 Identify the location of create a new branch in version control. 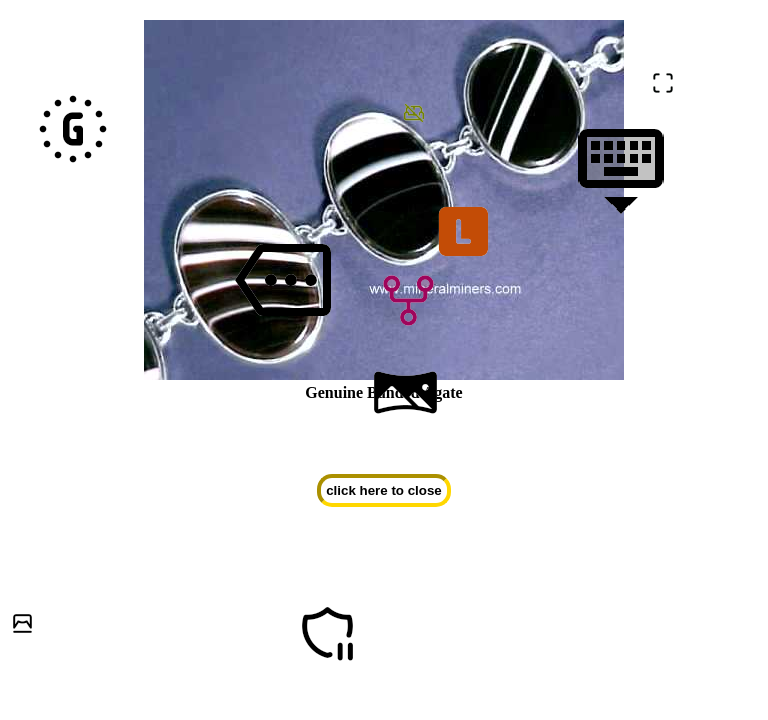
(408, 300).